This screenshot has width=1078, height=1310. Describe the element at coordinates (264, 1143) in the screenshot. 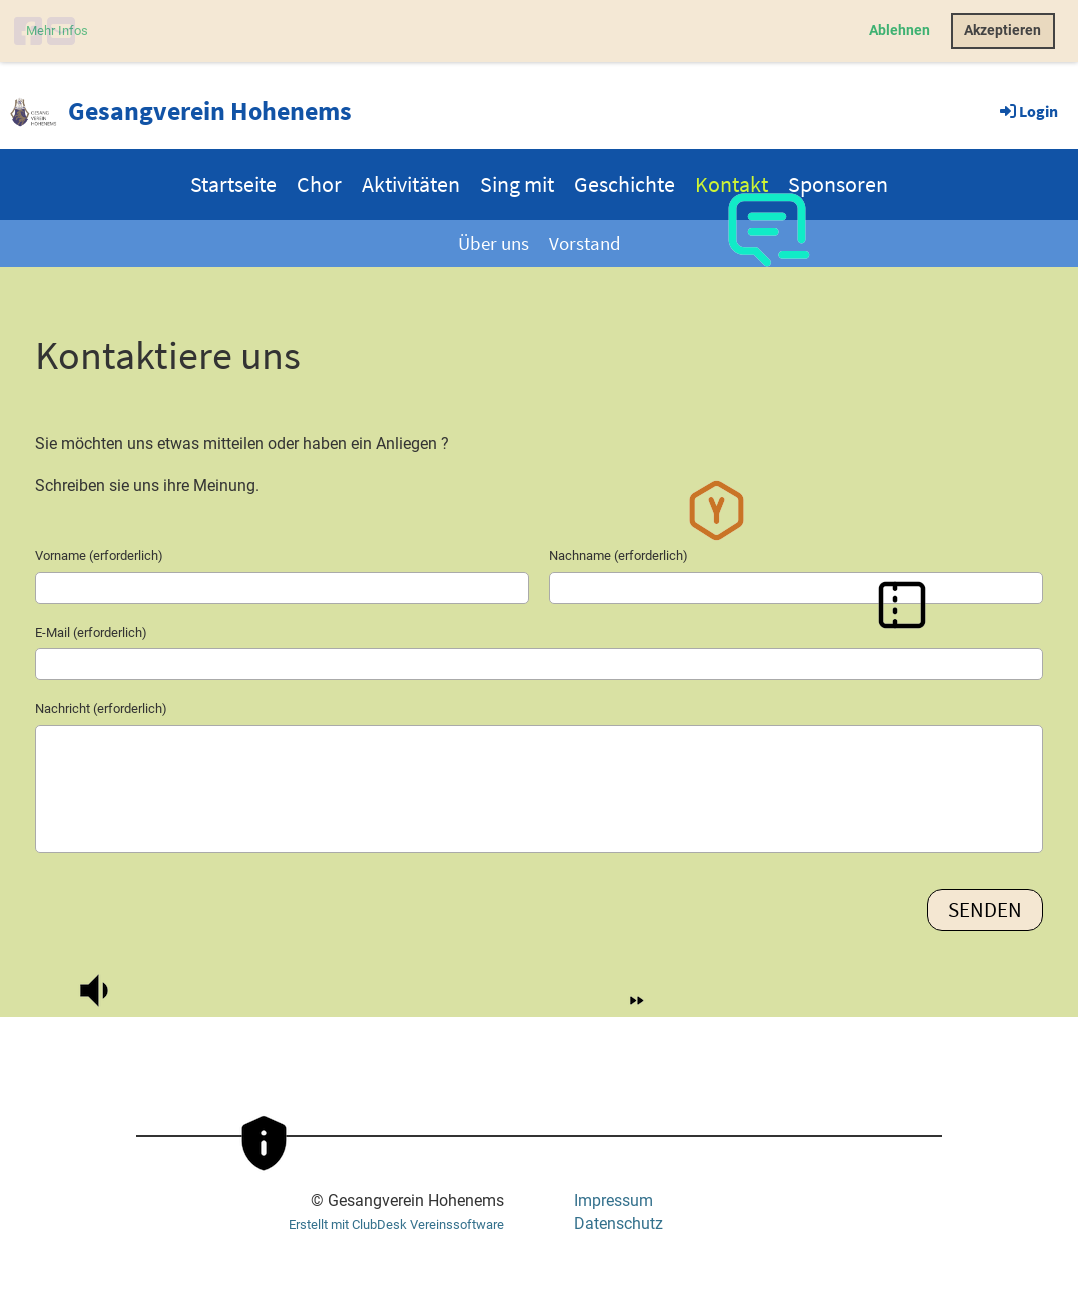

I see `view privacy policy or settings` at that location.